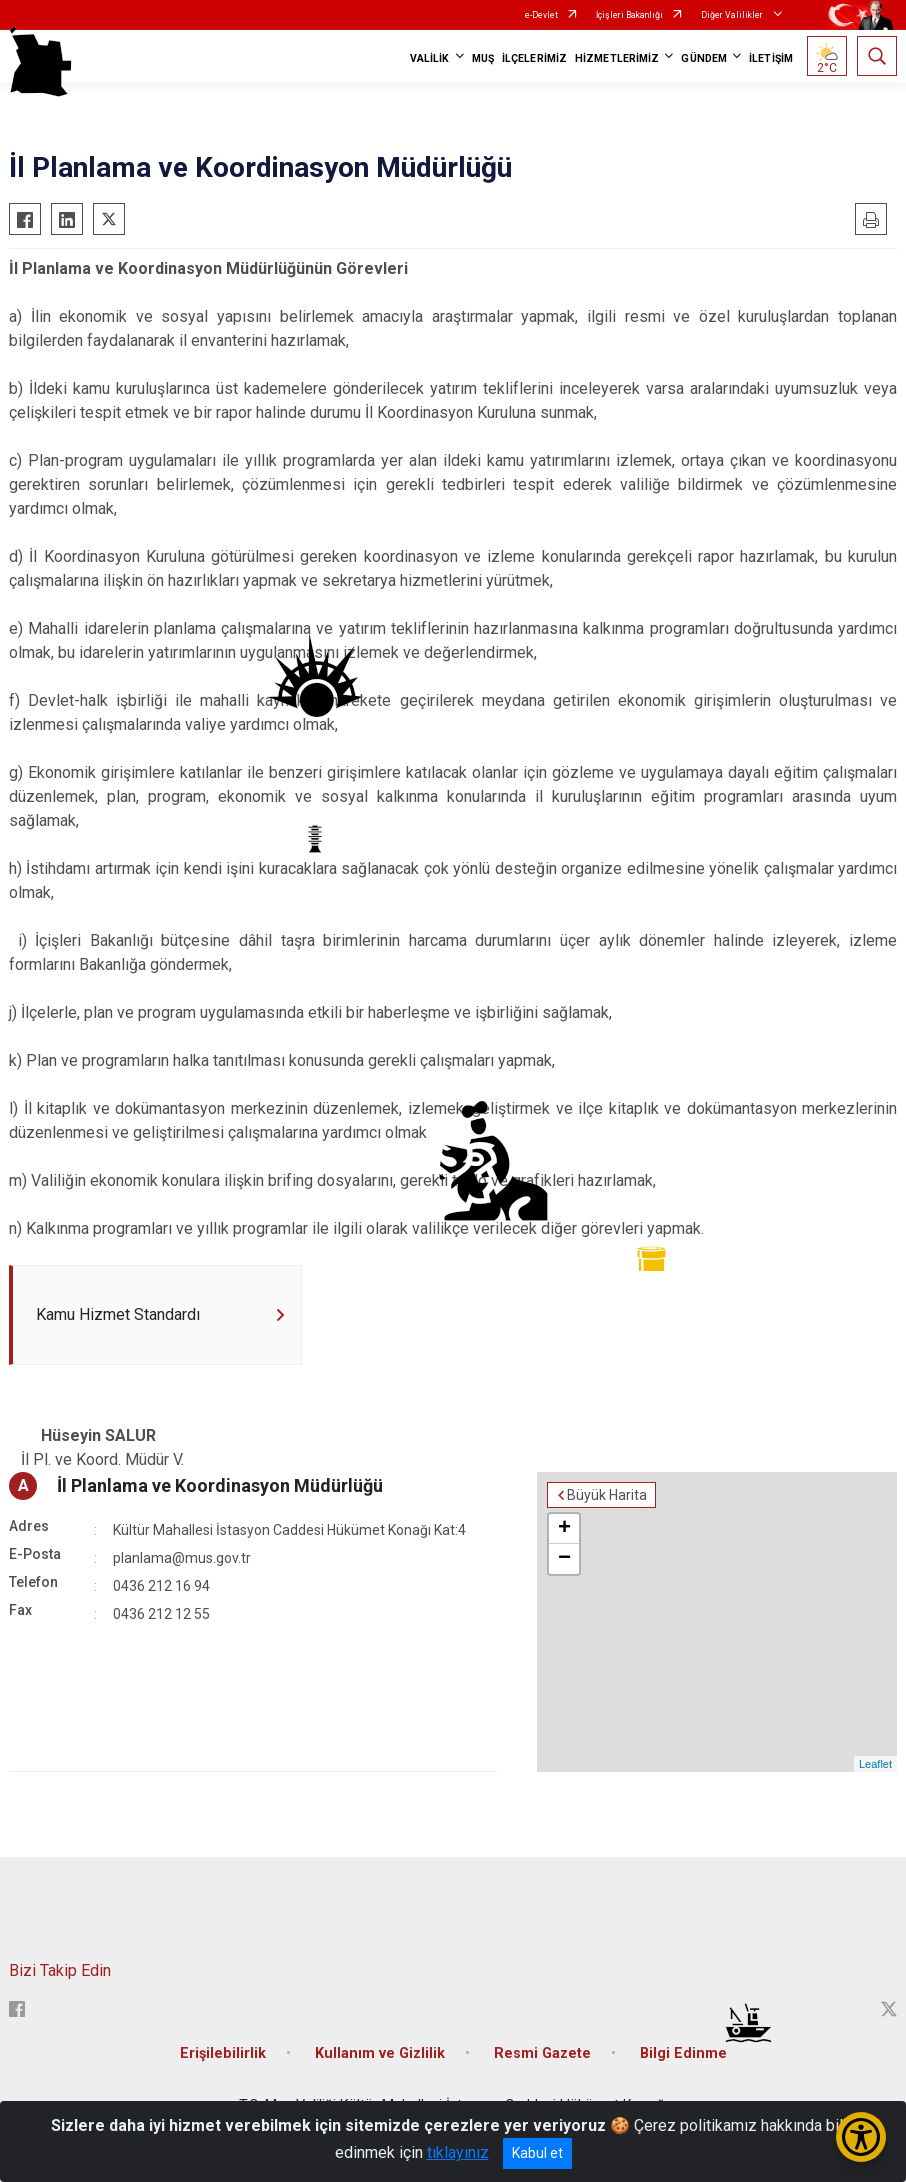  I want to click on strength tarot card icon, so click(487, 1160).